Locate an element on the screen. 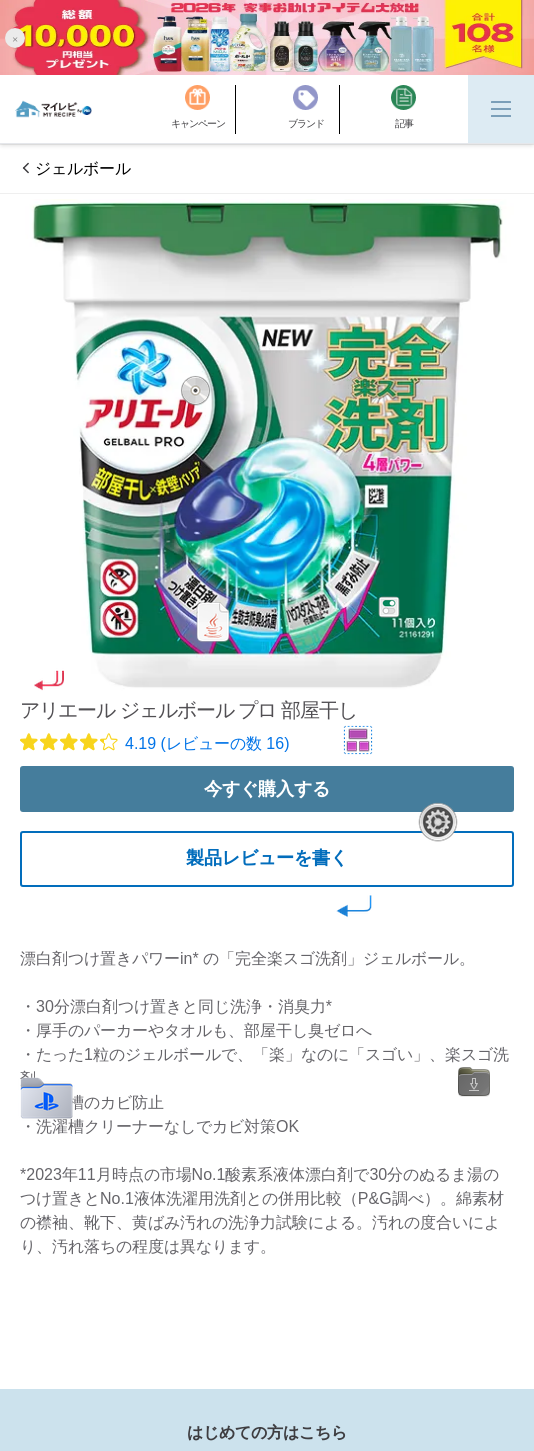 The height and width of the screenshot is (1451, 534). open gnome tweaks settings is located at coordinates (389, 607).